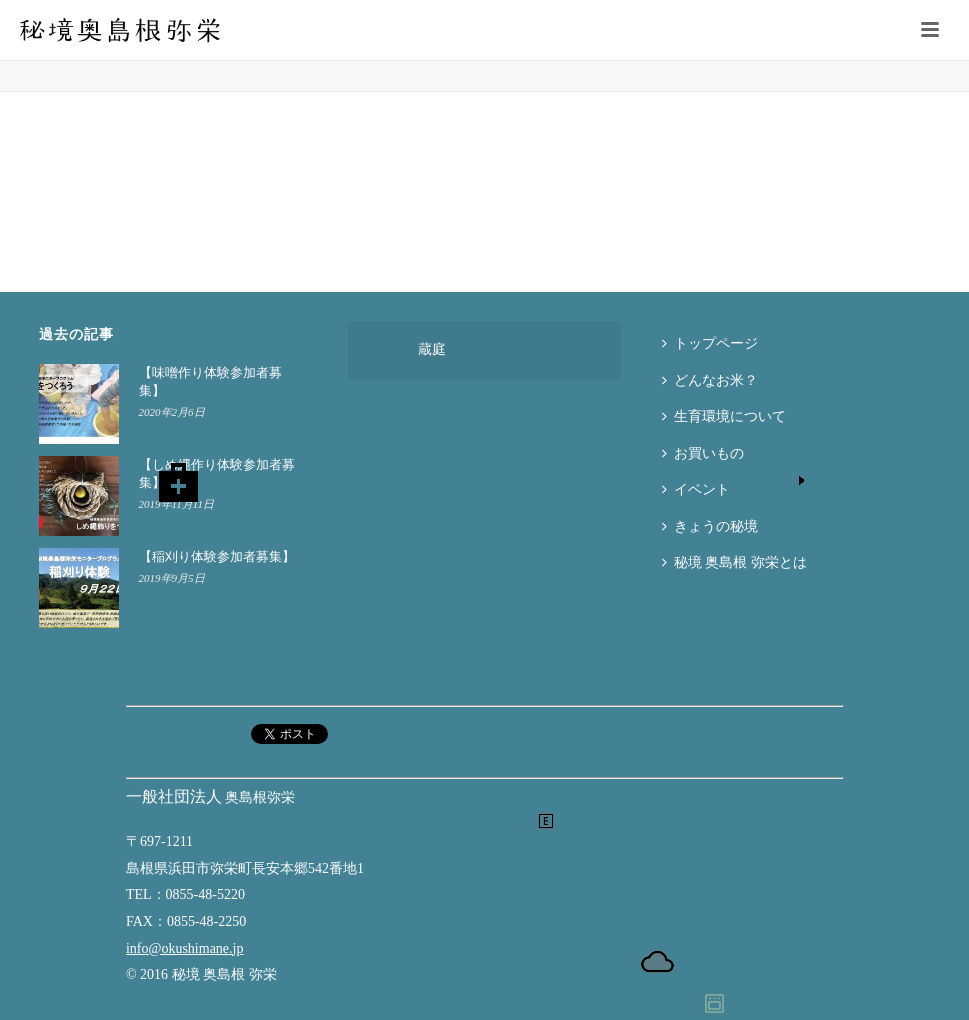 The image size is (969, 1020). I want to click on access cloud storage, so click(657, 961).